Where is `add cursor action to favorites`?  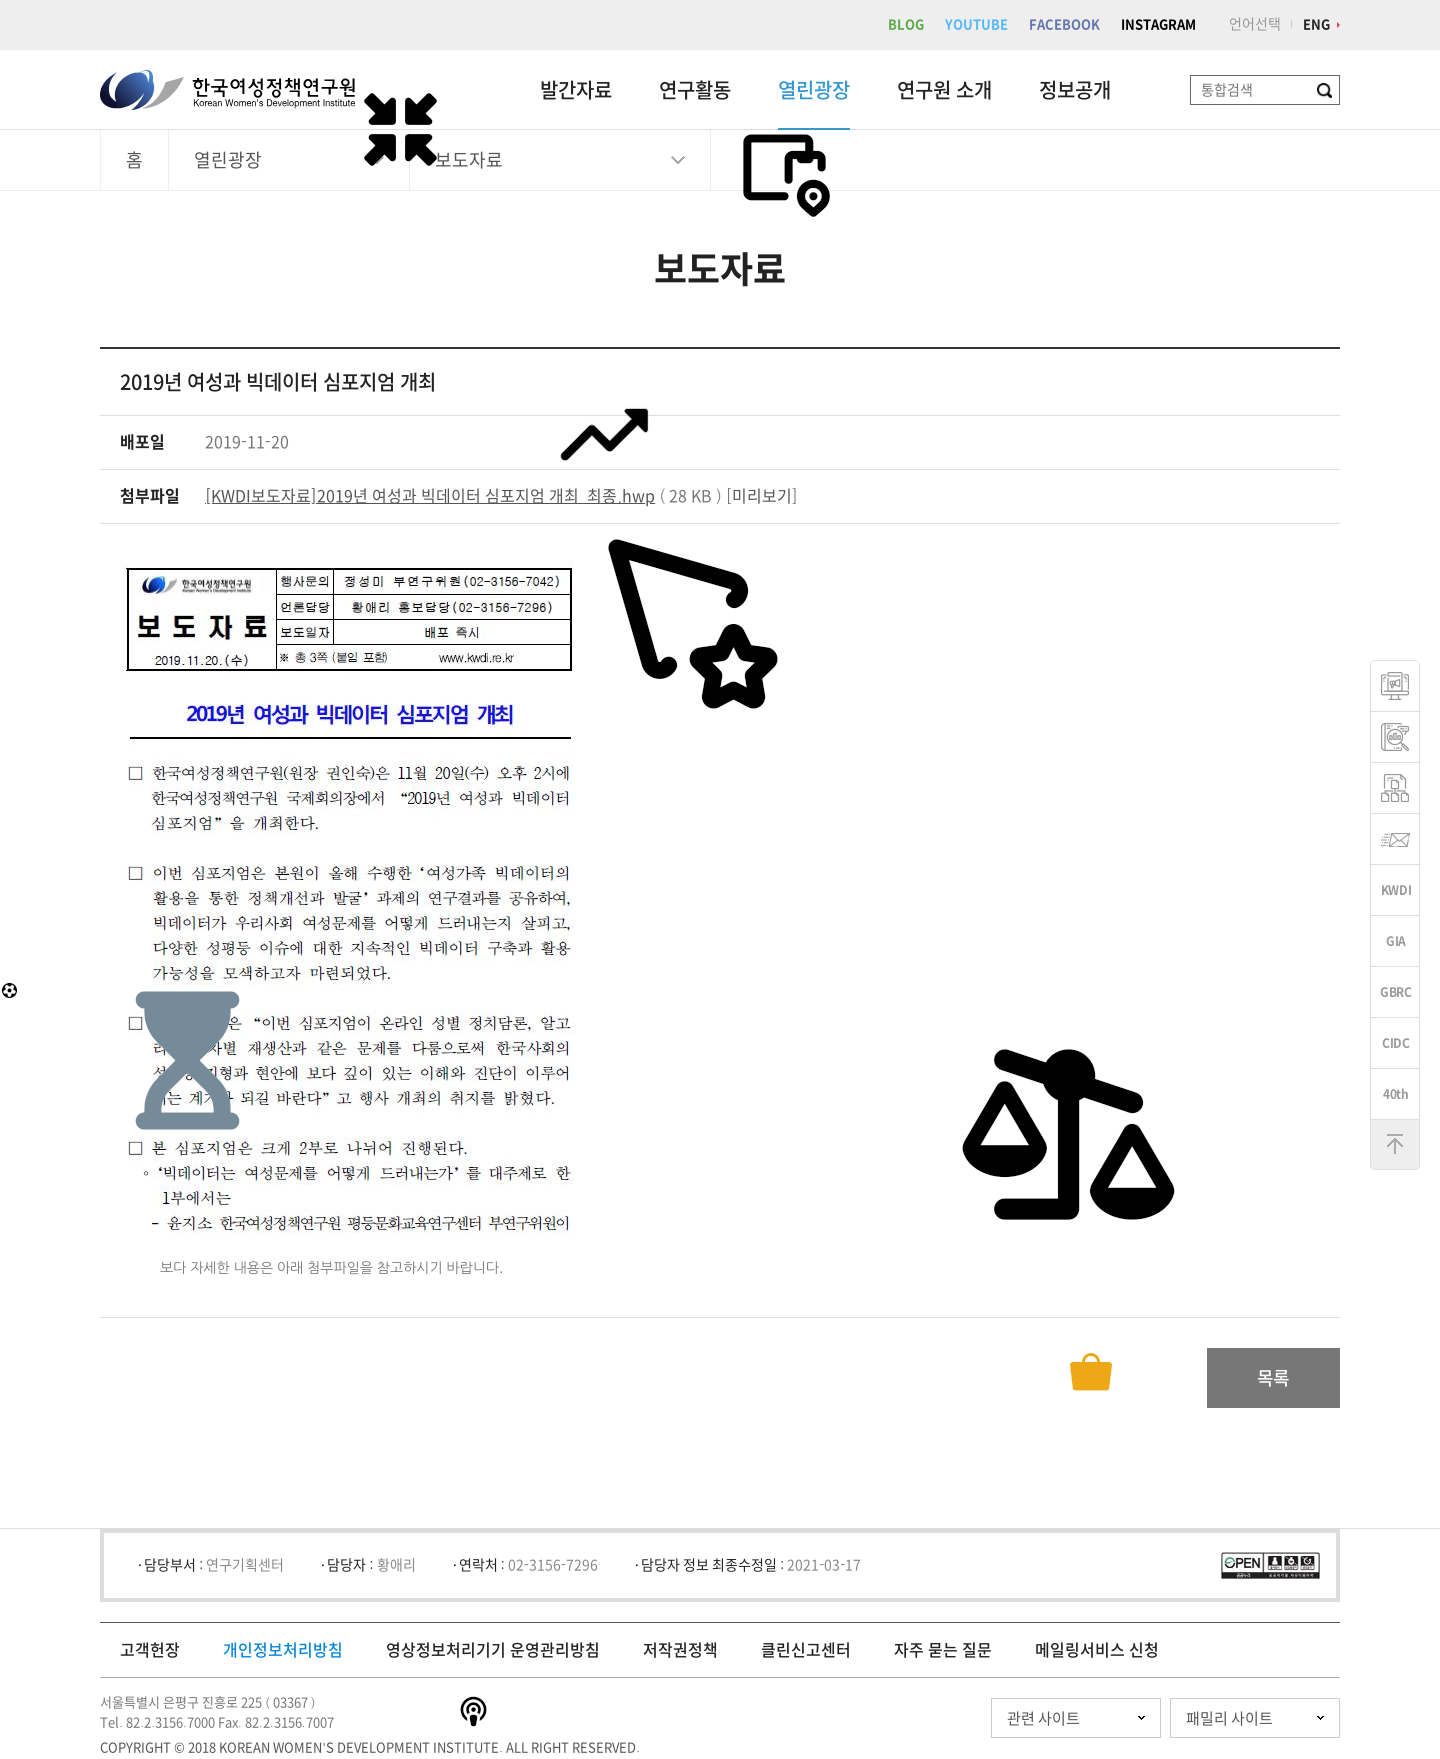
add cursor action to favorites is located at coordinates (684, 615).